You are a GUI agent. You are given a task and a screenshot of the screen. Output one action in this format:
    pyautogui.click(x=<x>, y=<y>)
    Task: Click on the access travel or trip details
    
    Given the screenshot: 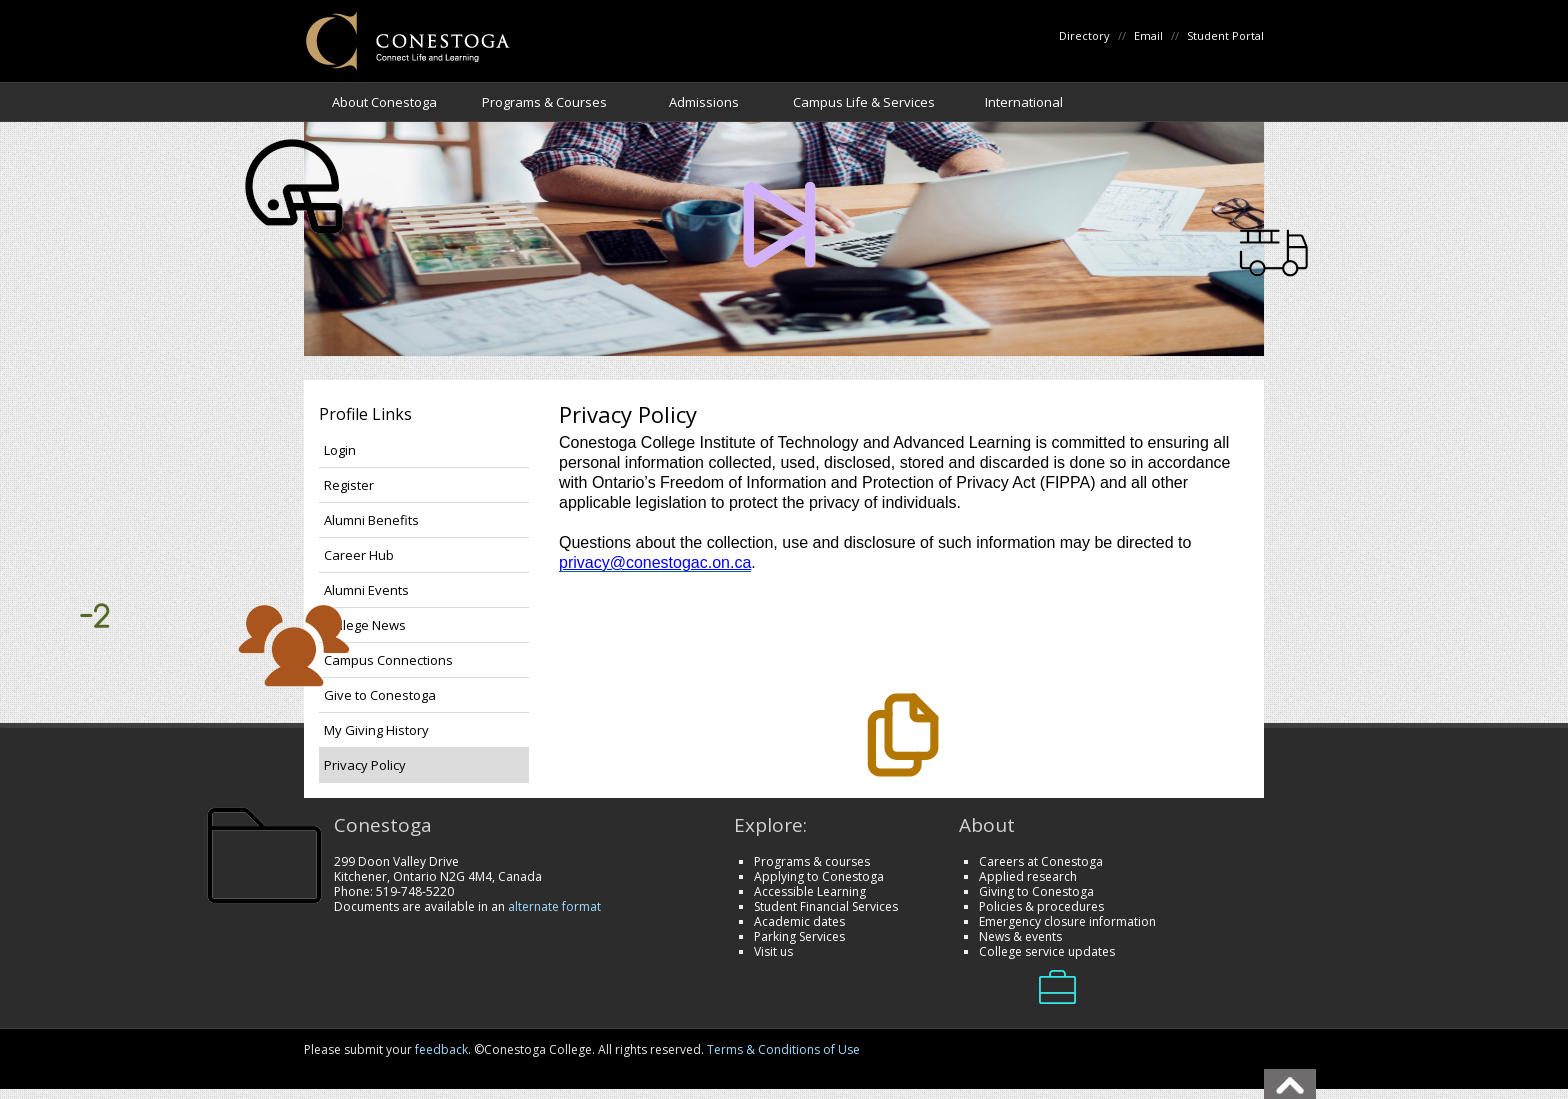 What is the action you would take?
    pyautogui.click(x=1057, y=988)
    